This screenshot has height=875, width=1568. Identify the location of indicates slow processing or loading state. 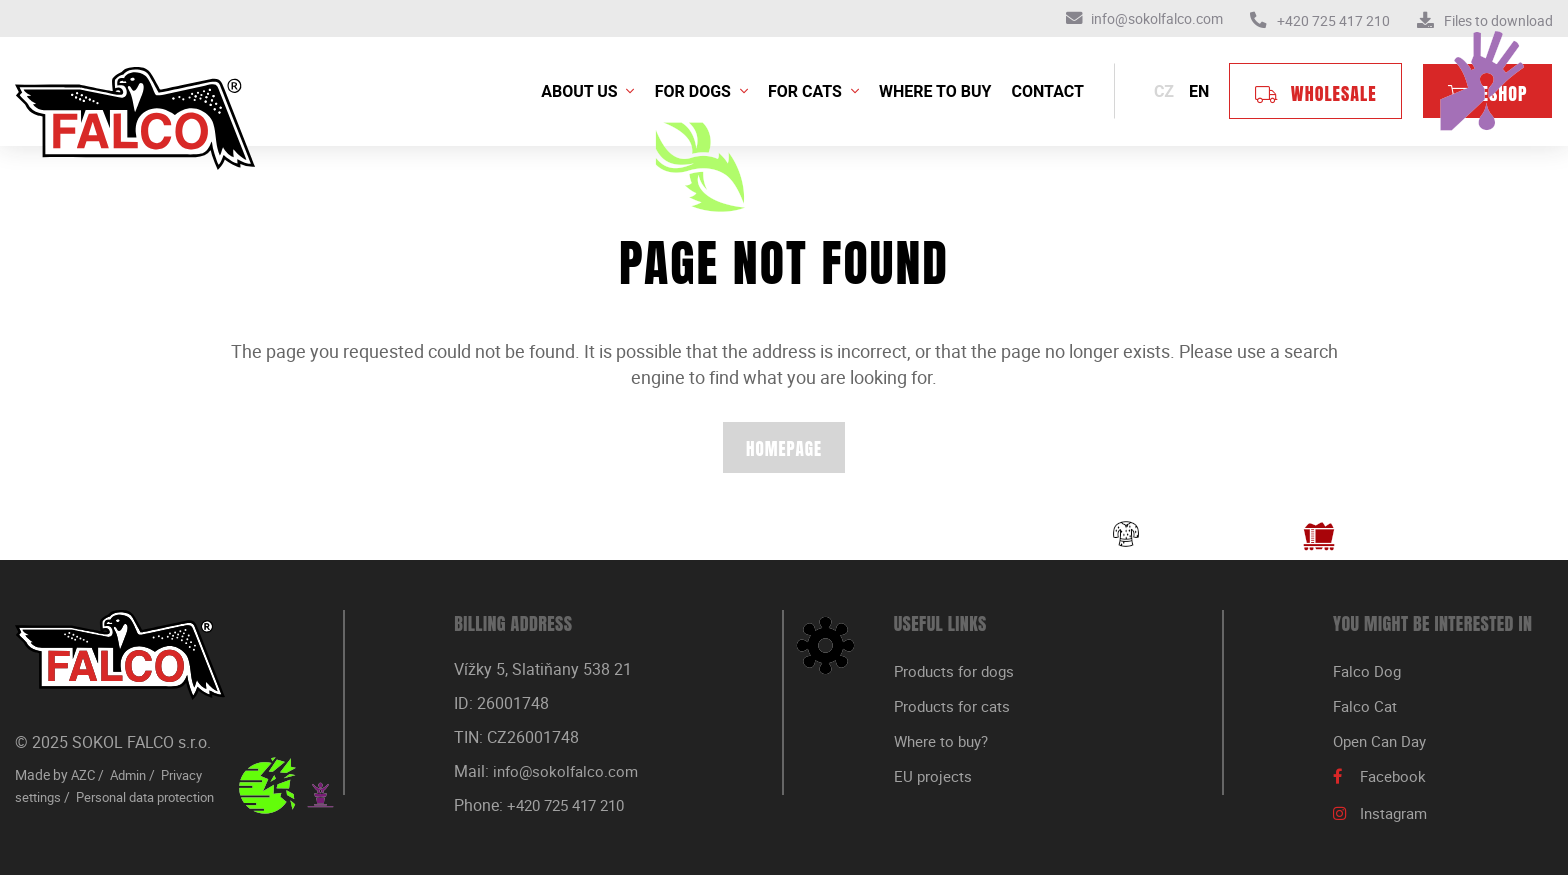
(825, 645).